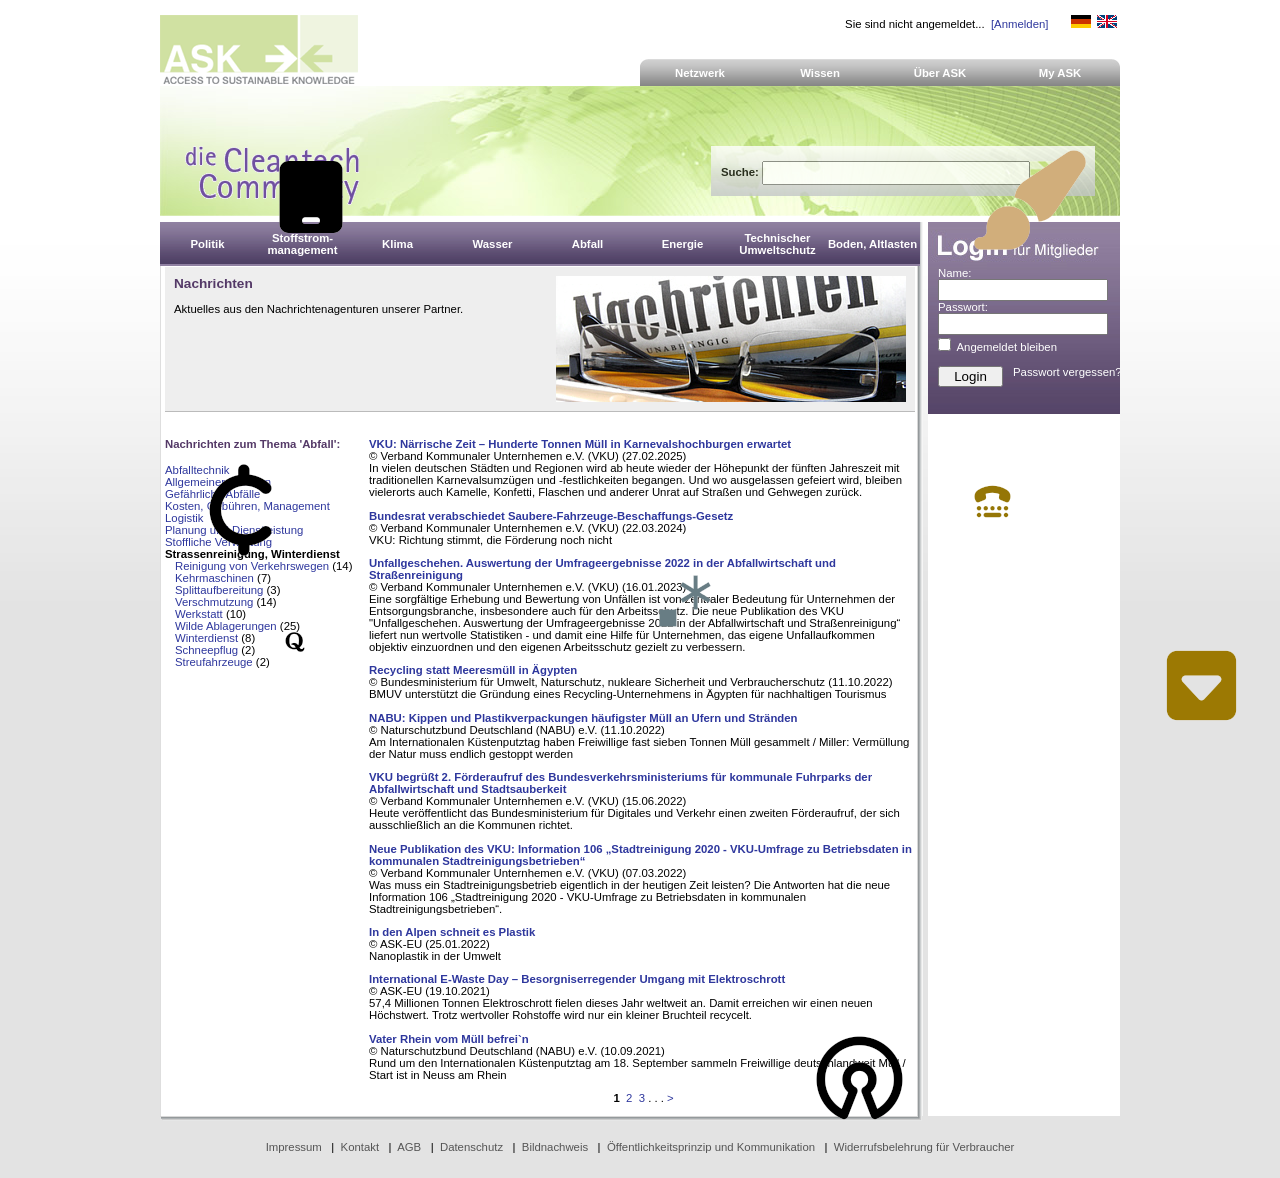  What do you see at coordinates (685, 601) in the screenshot?
I see `toggle regular expression search mode` at bounding box center [685, 601].